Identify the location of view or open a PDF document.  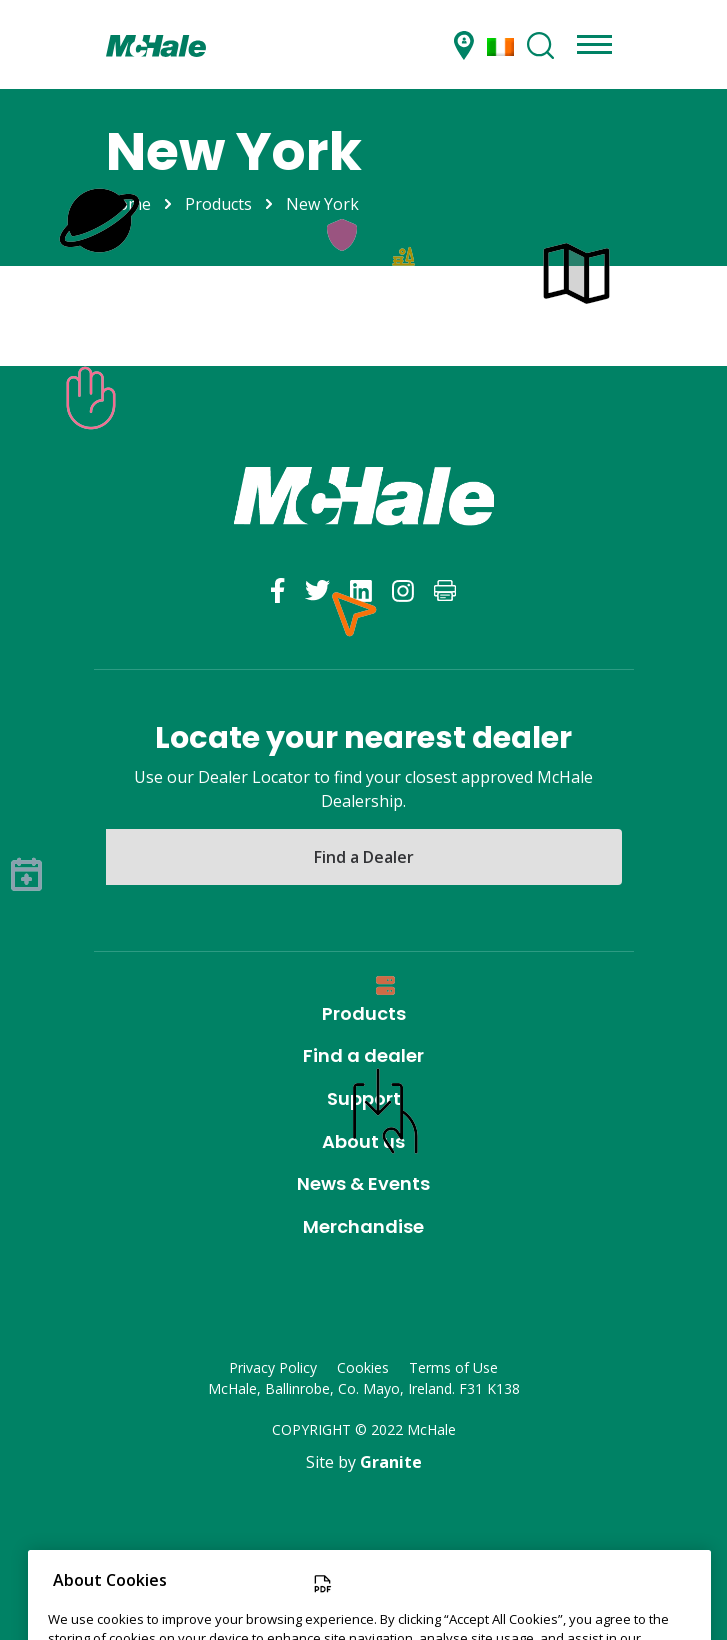
(322, 1584).